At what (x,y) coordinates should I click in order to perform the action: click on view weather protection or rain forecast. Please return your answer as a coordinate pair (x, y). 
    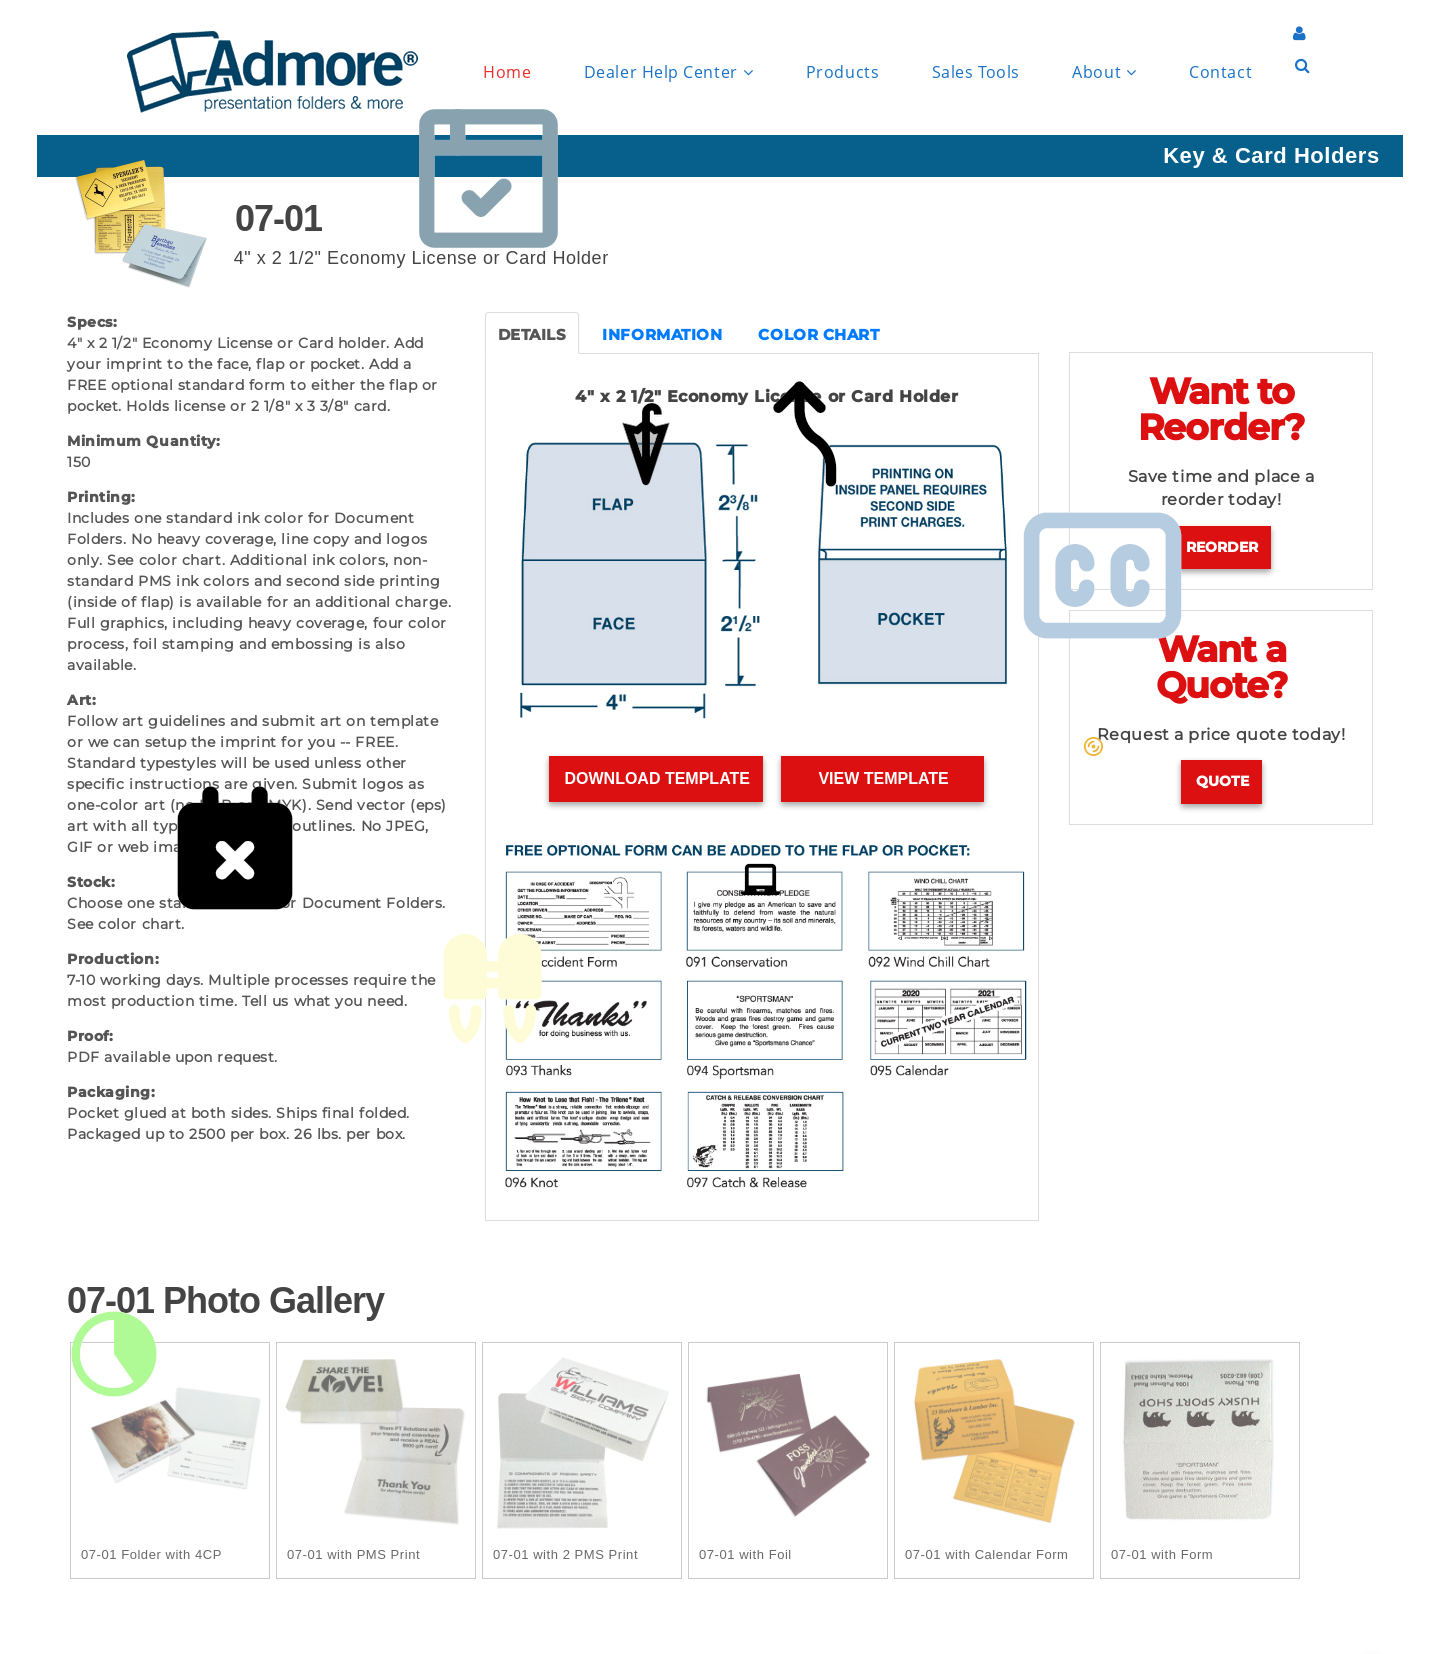
    Looking at the image, I should click on (646, 446).